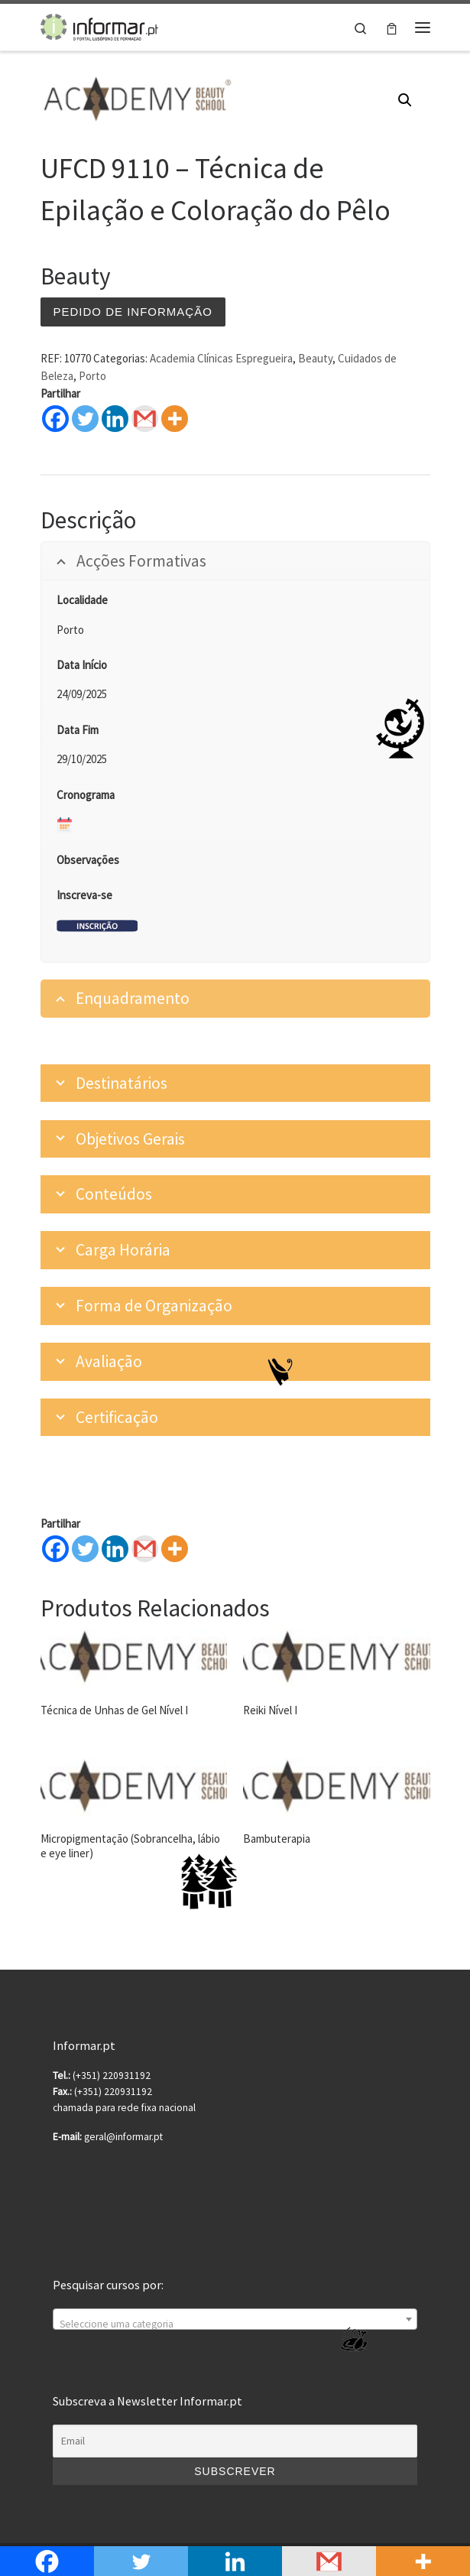 The width and height of the screenshot is (470, 2576). I want to click on view roasted chicken recipe, so click(354, 2339).